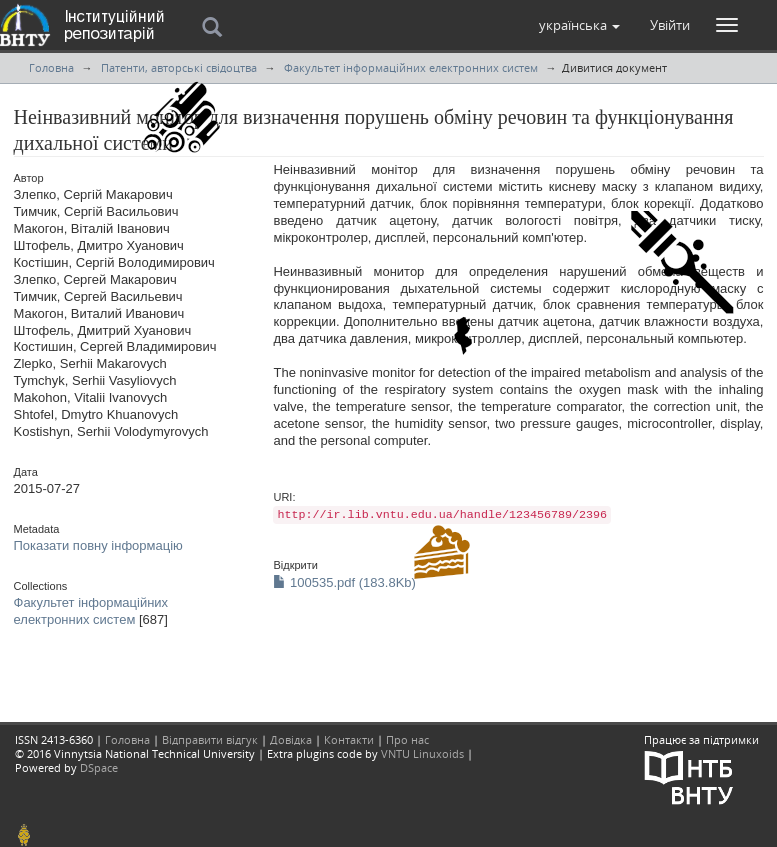  I want to click on view birthday or celebration events, so click(442, 553).